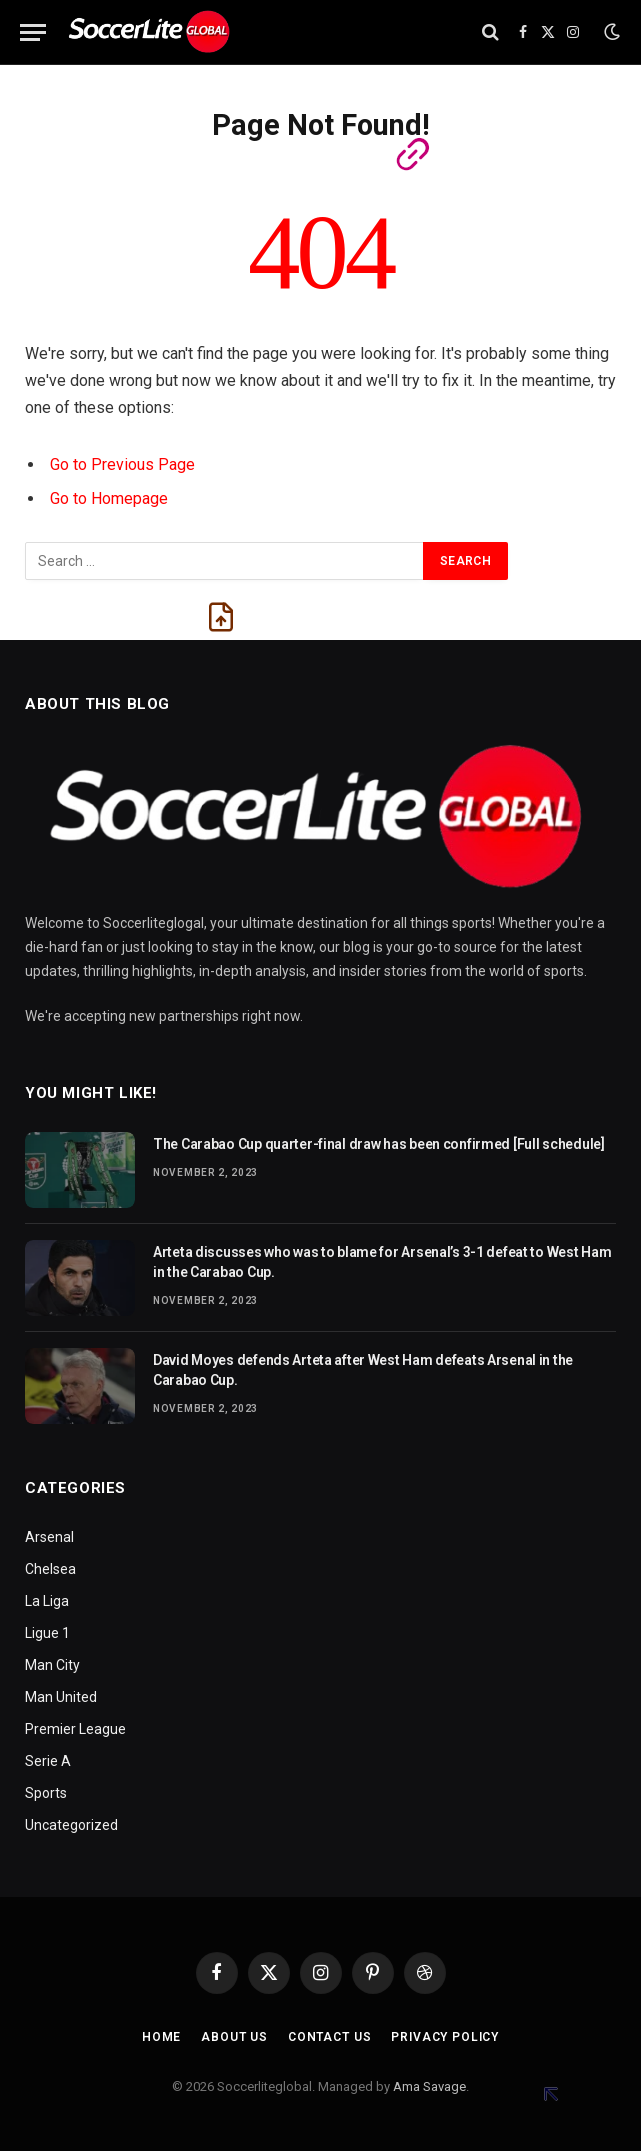  What do you see at coordinates (551, 2094) in the screenshot?
I see `navigate back to previous screen` at bounding box center [551, 2094].